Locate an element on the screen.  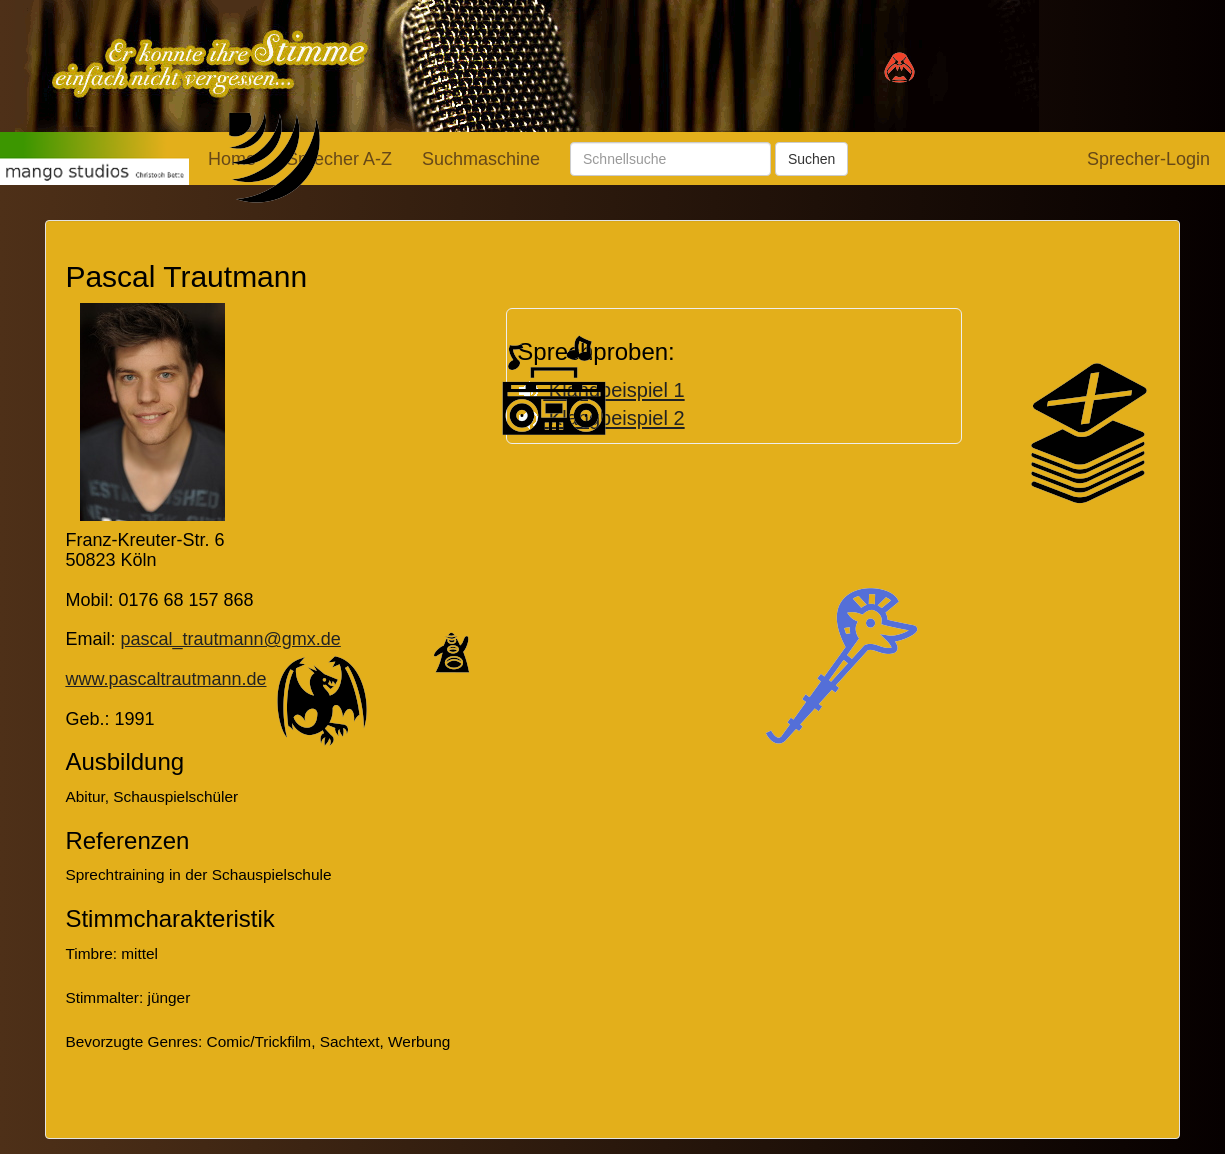
icon representing a tentacle creature or monster in a game is located at coordinates (452, 652).